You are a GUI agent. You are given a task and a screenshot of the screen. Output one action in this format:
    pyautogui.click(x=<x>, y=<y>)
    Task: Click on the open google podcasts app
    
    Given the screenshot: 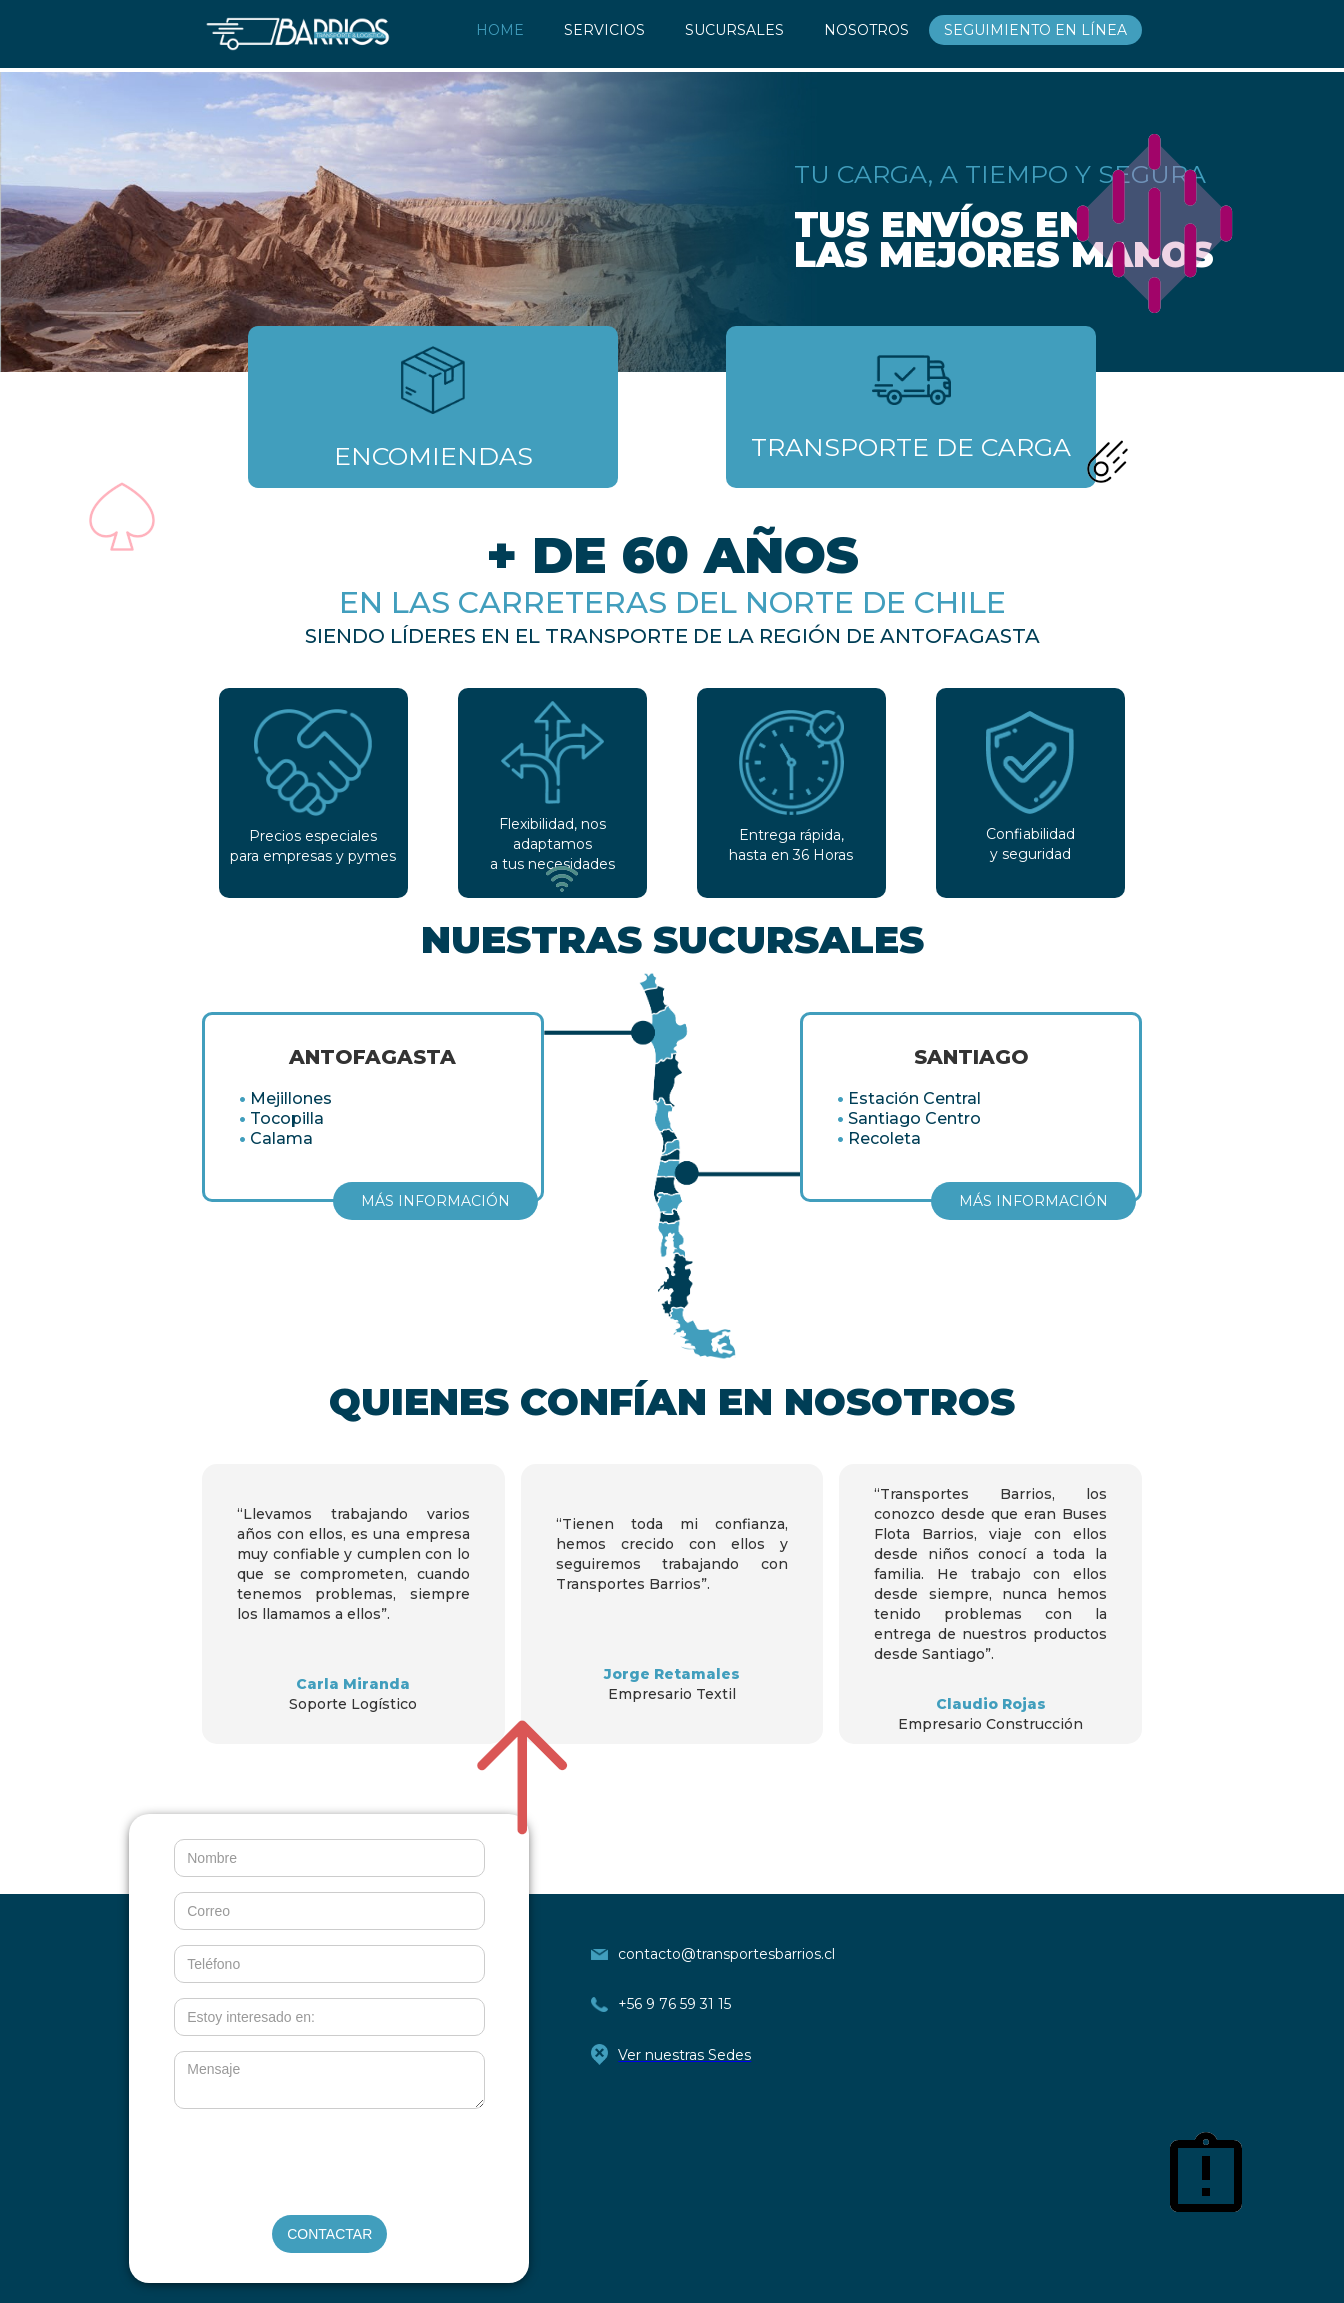 What is the action you would take?
    pyautogui.click(x=1154, y=223)
    